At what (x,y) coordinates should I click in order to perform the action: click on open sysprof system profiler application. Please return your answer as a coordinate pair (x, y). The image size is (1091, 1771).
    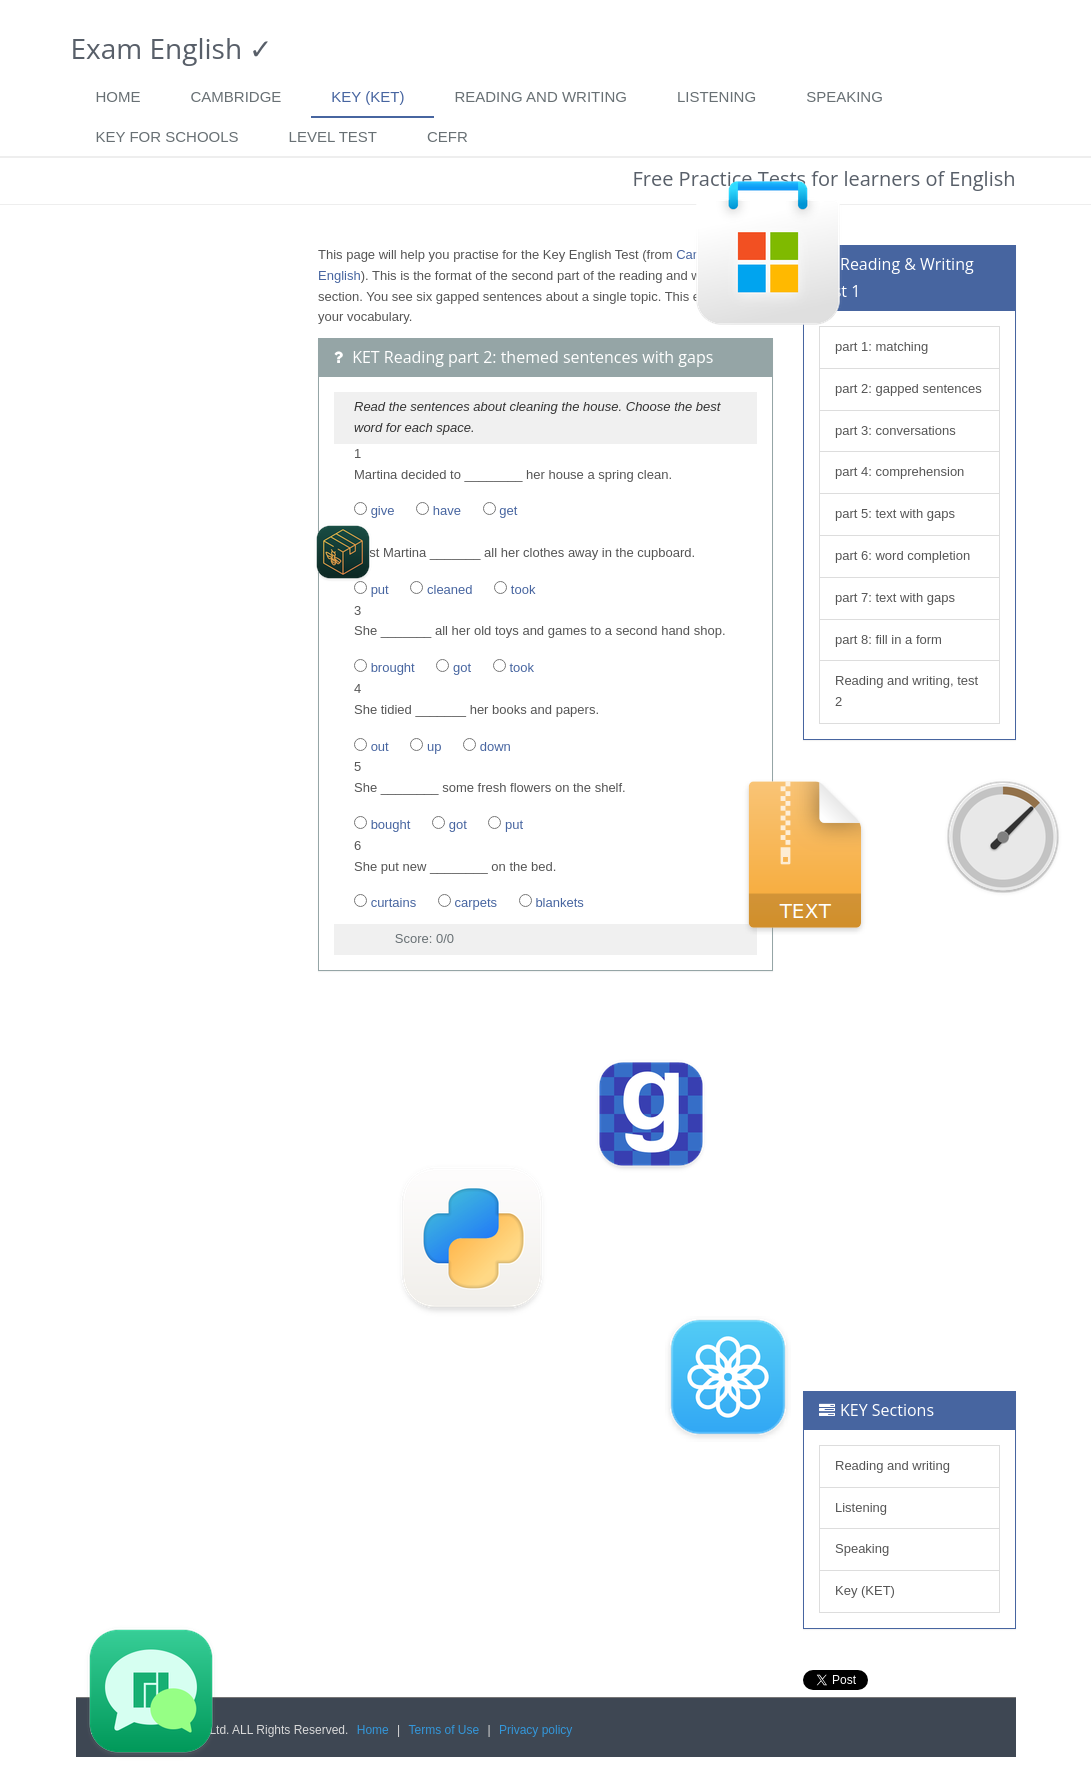
    Looking at the image, I should click on (1003, 837).